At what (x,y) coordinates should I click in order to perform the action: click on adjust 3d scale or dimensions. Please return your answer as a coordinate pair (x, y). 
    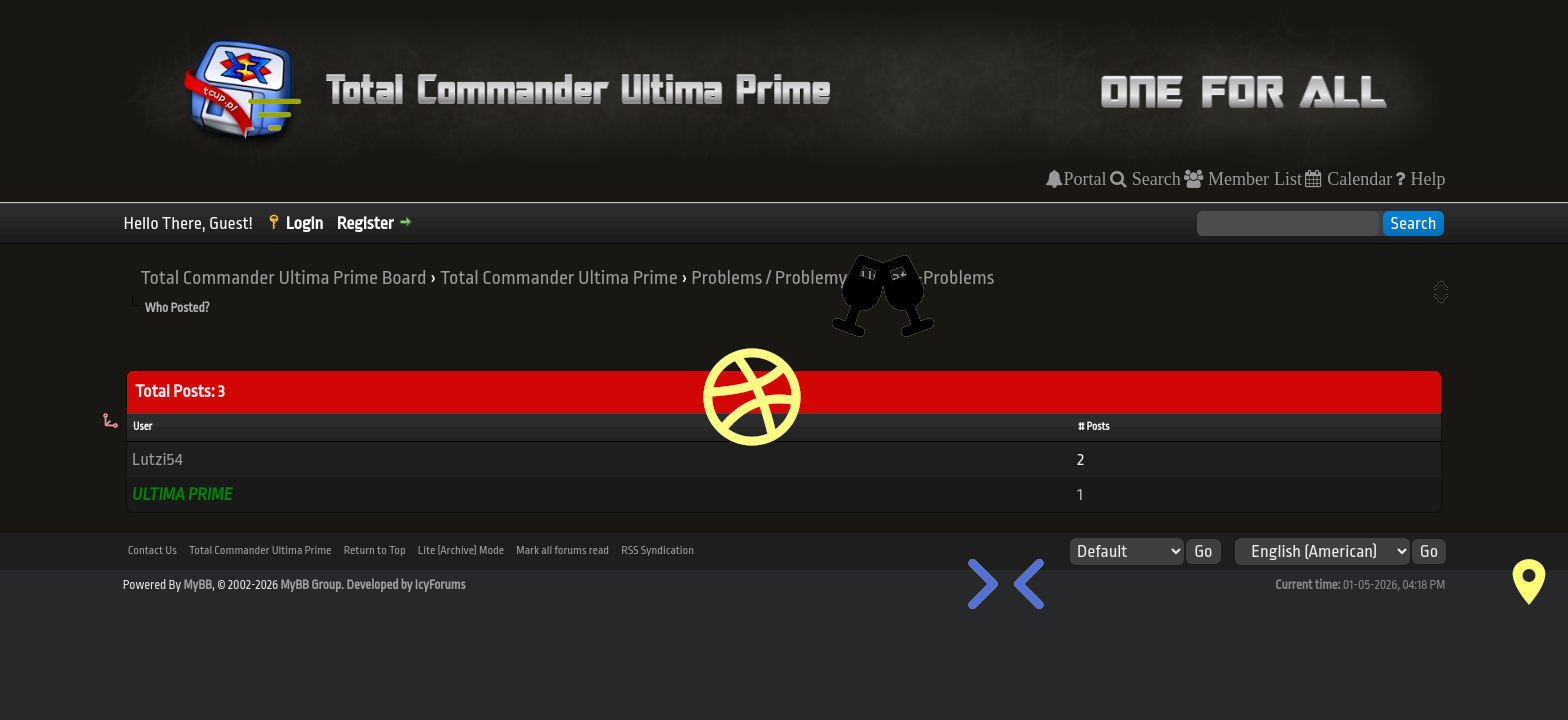
    Looking at the image, I should click on (110, 420).